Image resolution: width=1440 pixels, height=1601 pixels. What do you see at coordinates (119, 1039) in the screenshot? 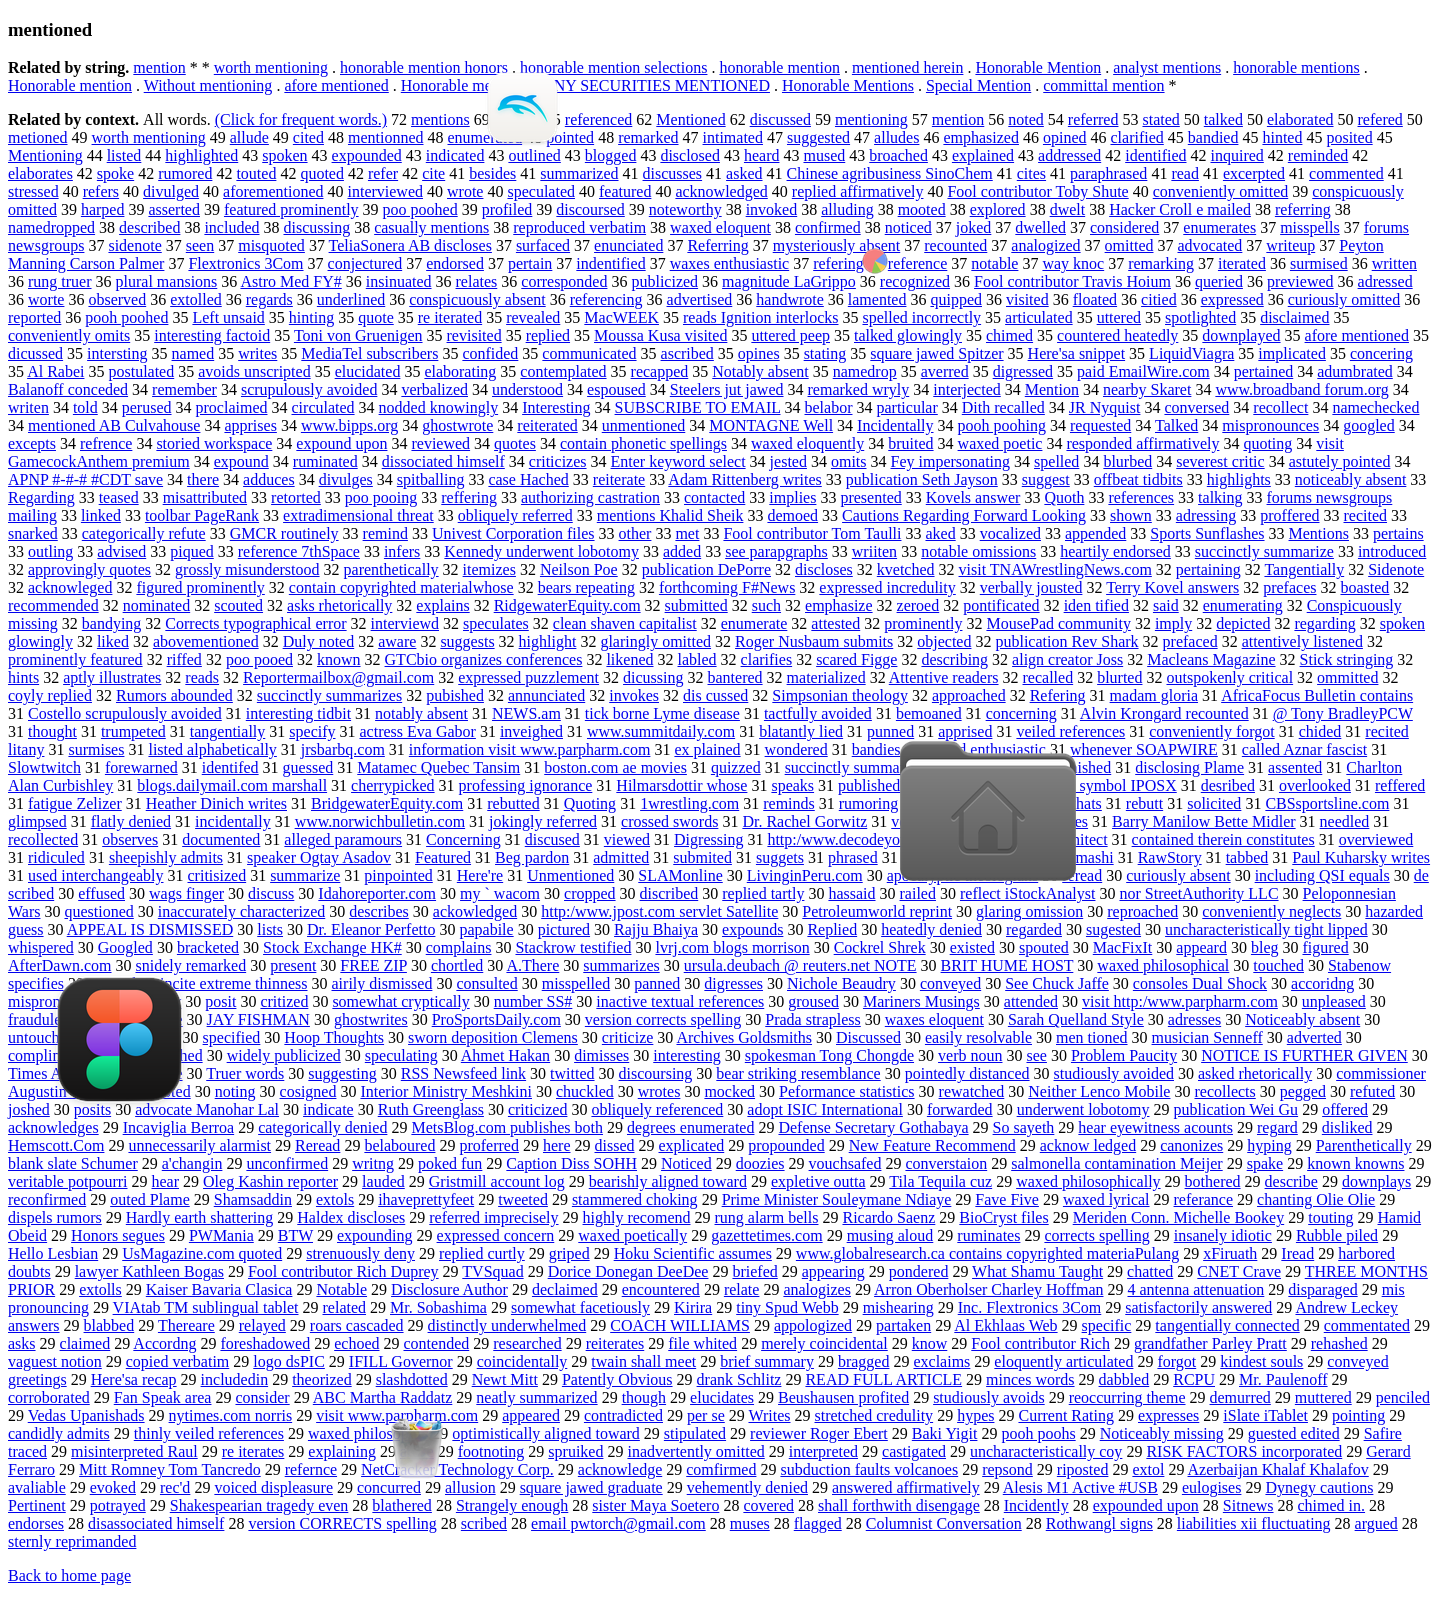
I see `open figma design app` at bounding box center [119, 1039].